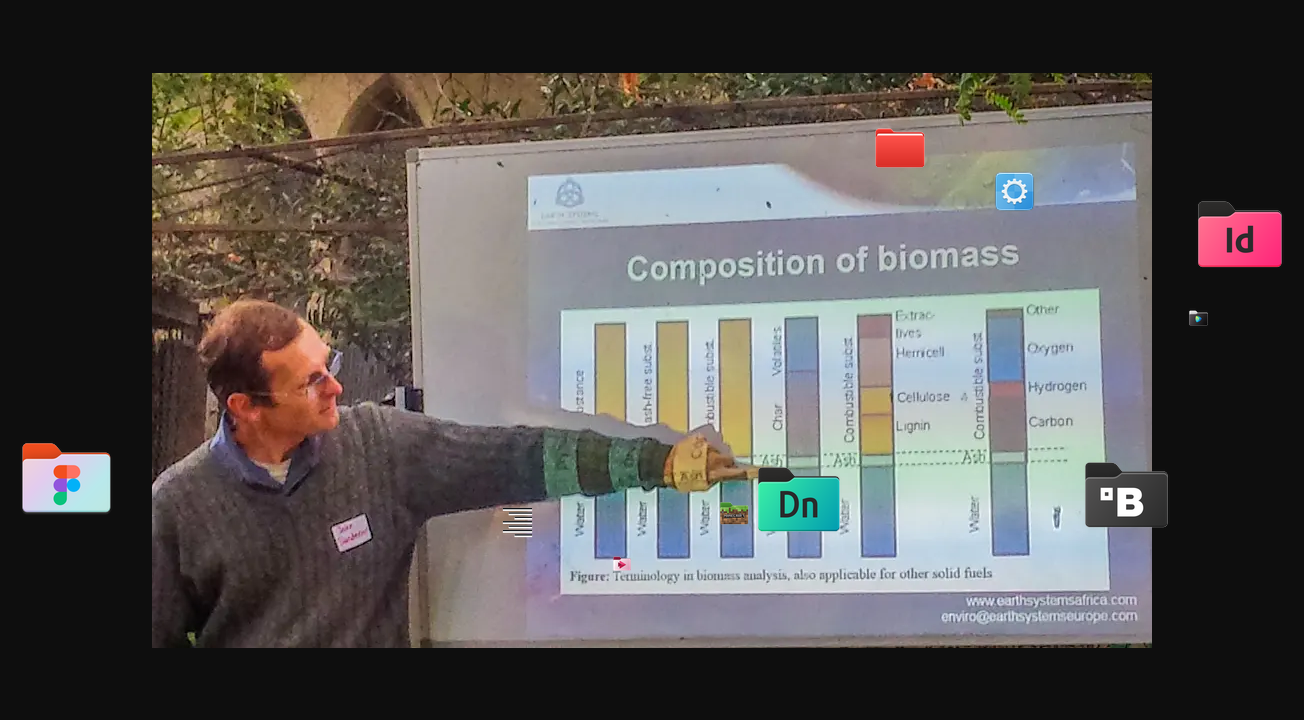 This screenshot has width=1304, height=720. I want to click on open adobe dimension project files folder, so click(798, 501).